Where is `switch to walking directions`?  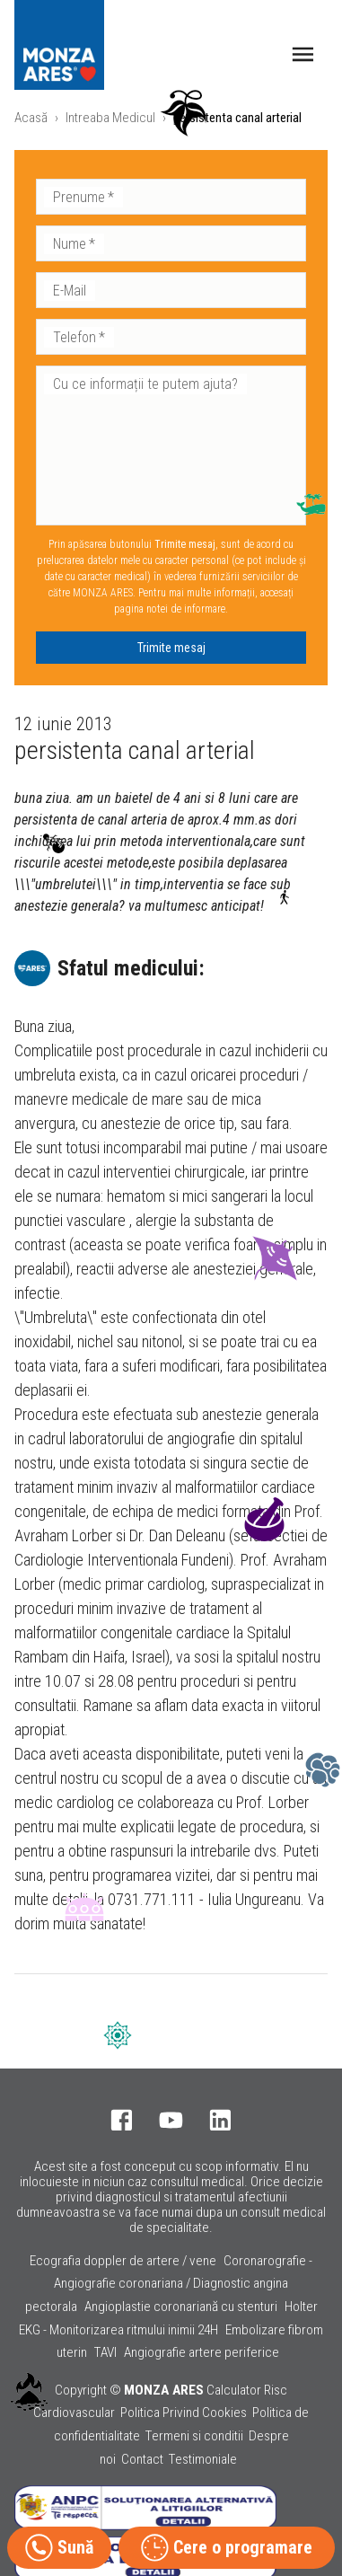 switch to walking directions is located at coordinates (285, 897).